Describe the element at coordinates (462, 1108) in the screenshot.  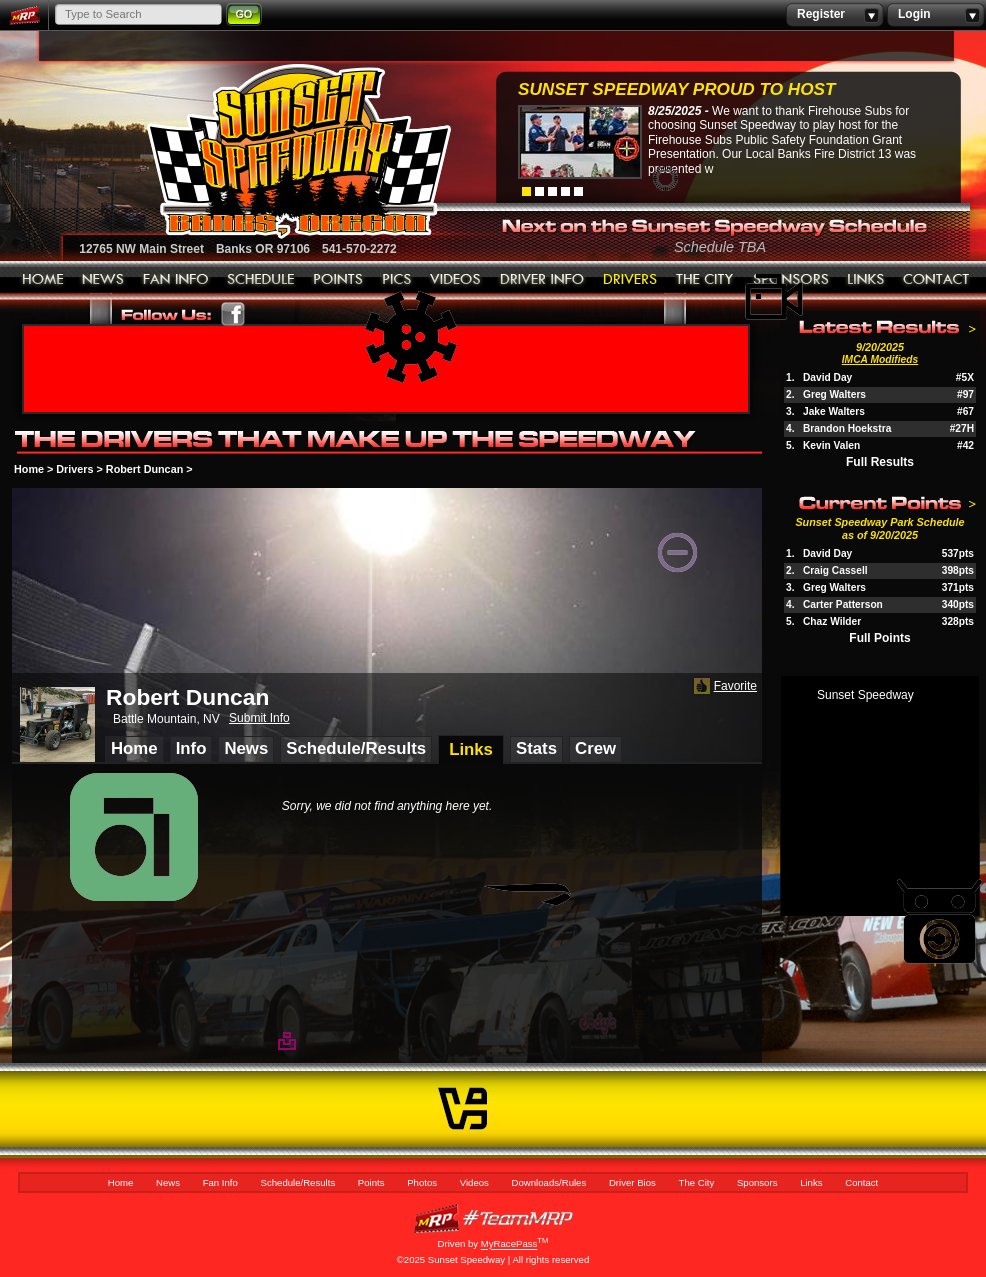
I see `open VirtualBox virtual machine manager` at that location.